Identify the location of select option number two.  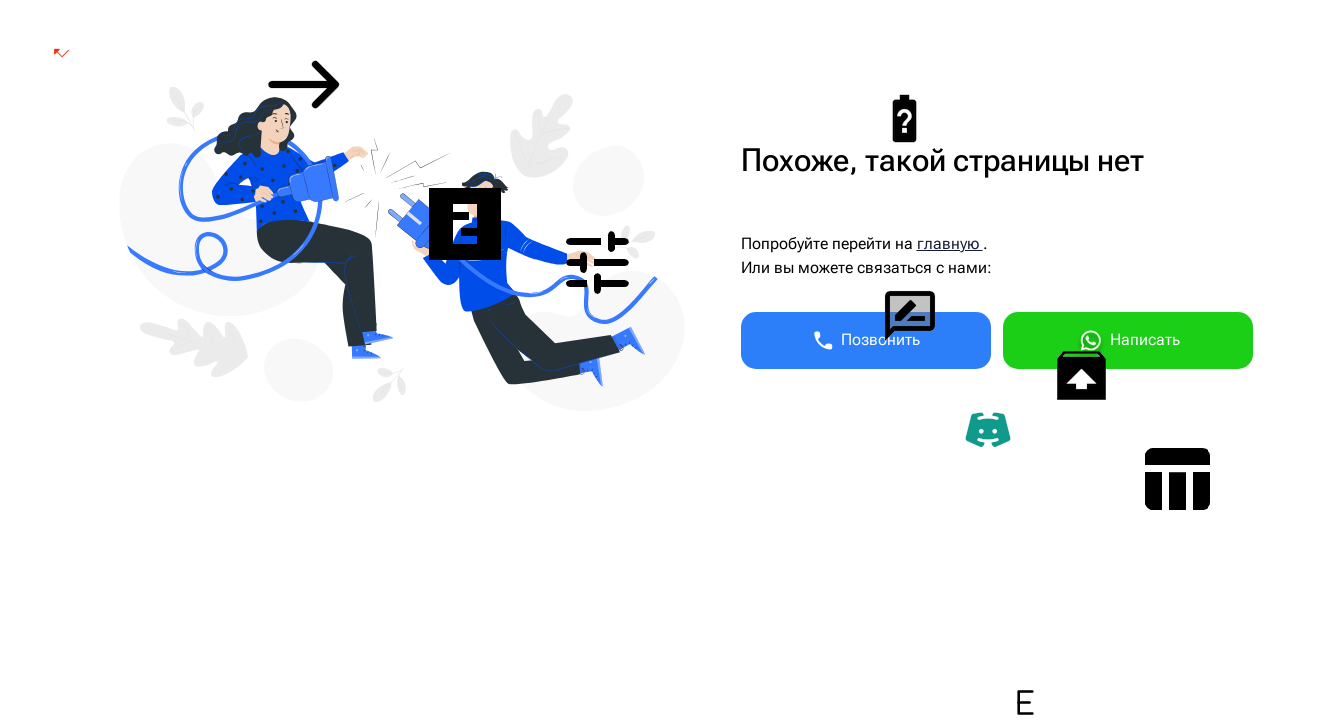
(465, 224).